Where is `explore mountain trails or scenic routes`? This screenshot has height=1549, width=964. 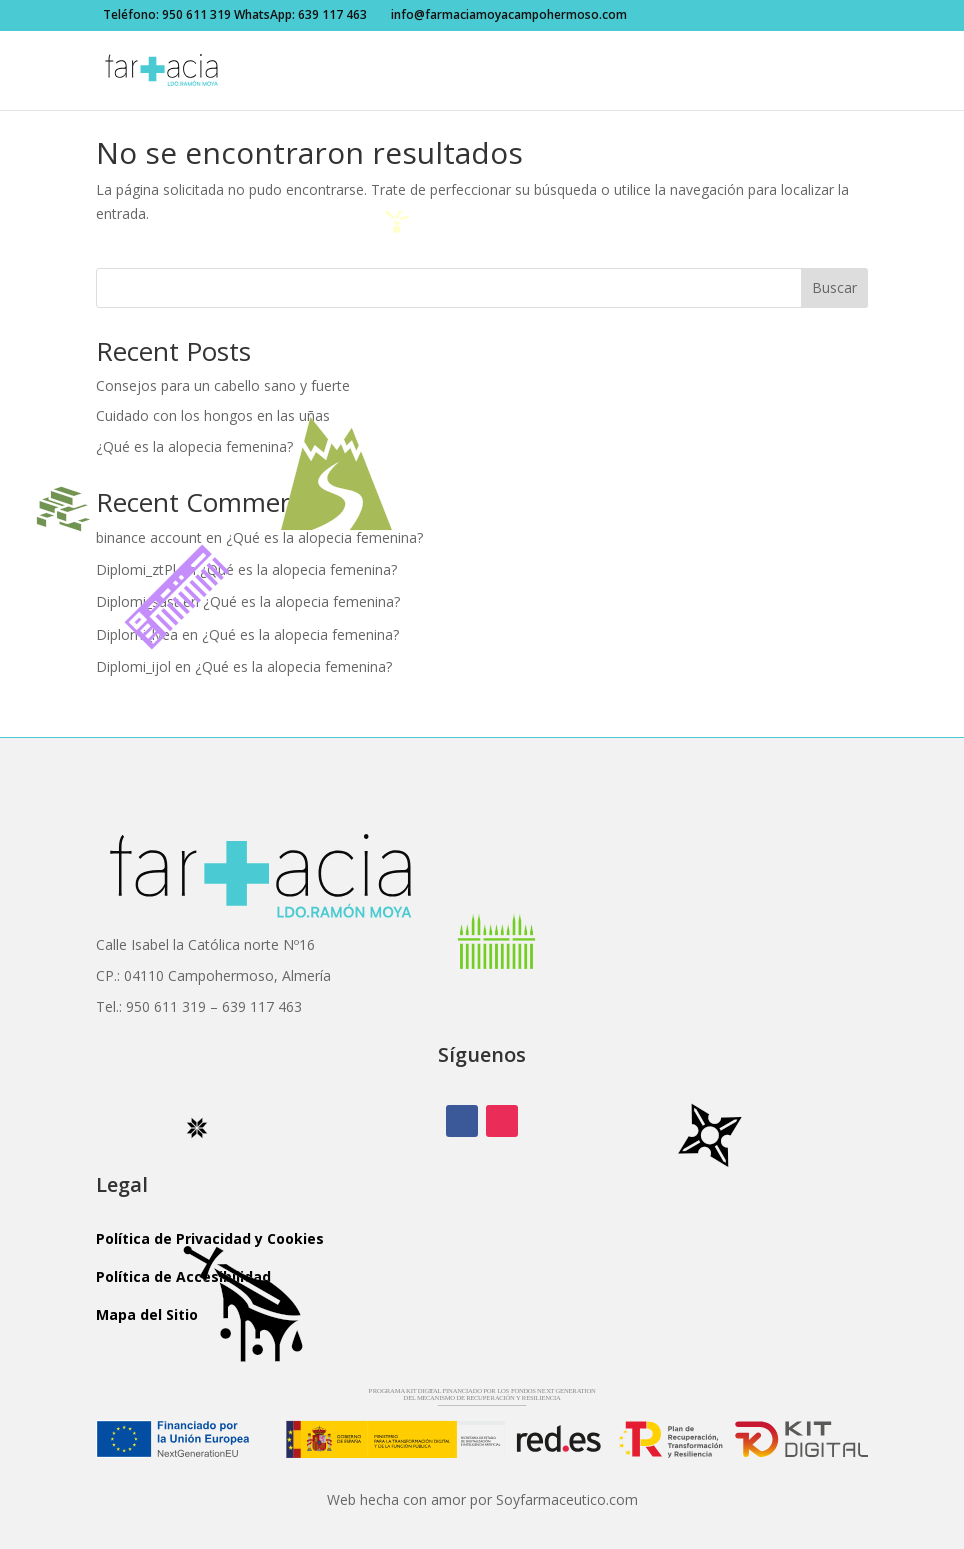
explore mountain trails or scenic routes is located at coordinates (336, 473).